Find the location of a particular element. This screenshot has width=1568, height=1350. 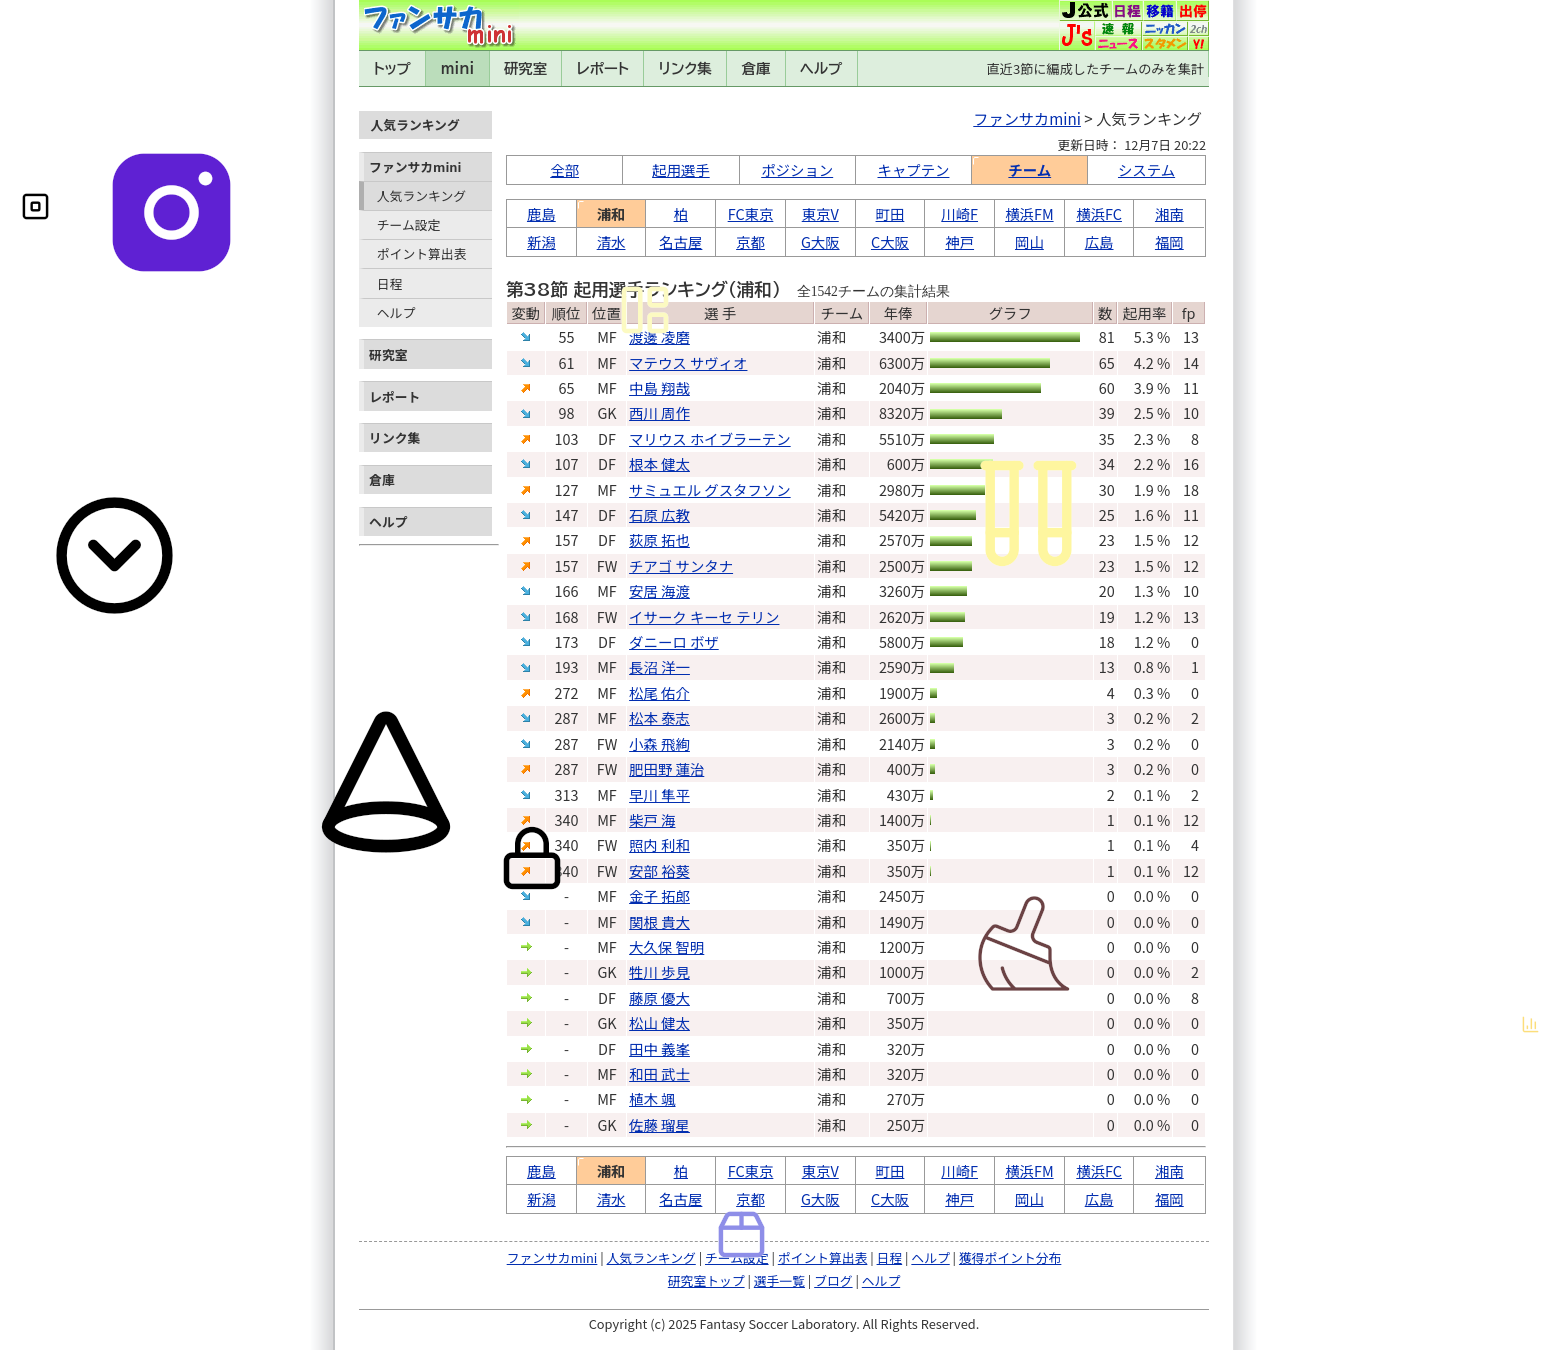

access lab results or diagnostics is located at coordinates (1028, 513).